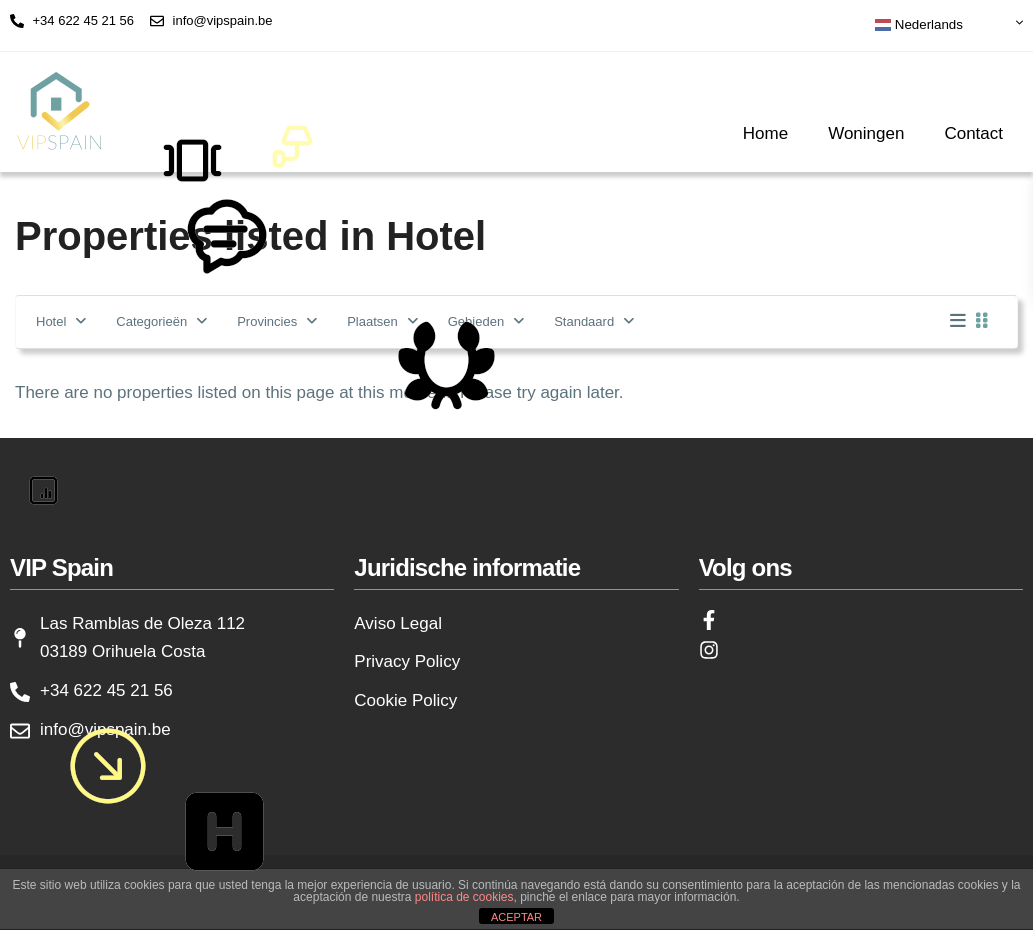 The height and width of the screenshot is (930, 1033). Describe the element at coordinates (224, 831) in the screenshot. I see `indicates a hospital or medical facility nearby` at that location.